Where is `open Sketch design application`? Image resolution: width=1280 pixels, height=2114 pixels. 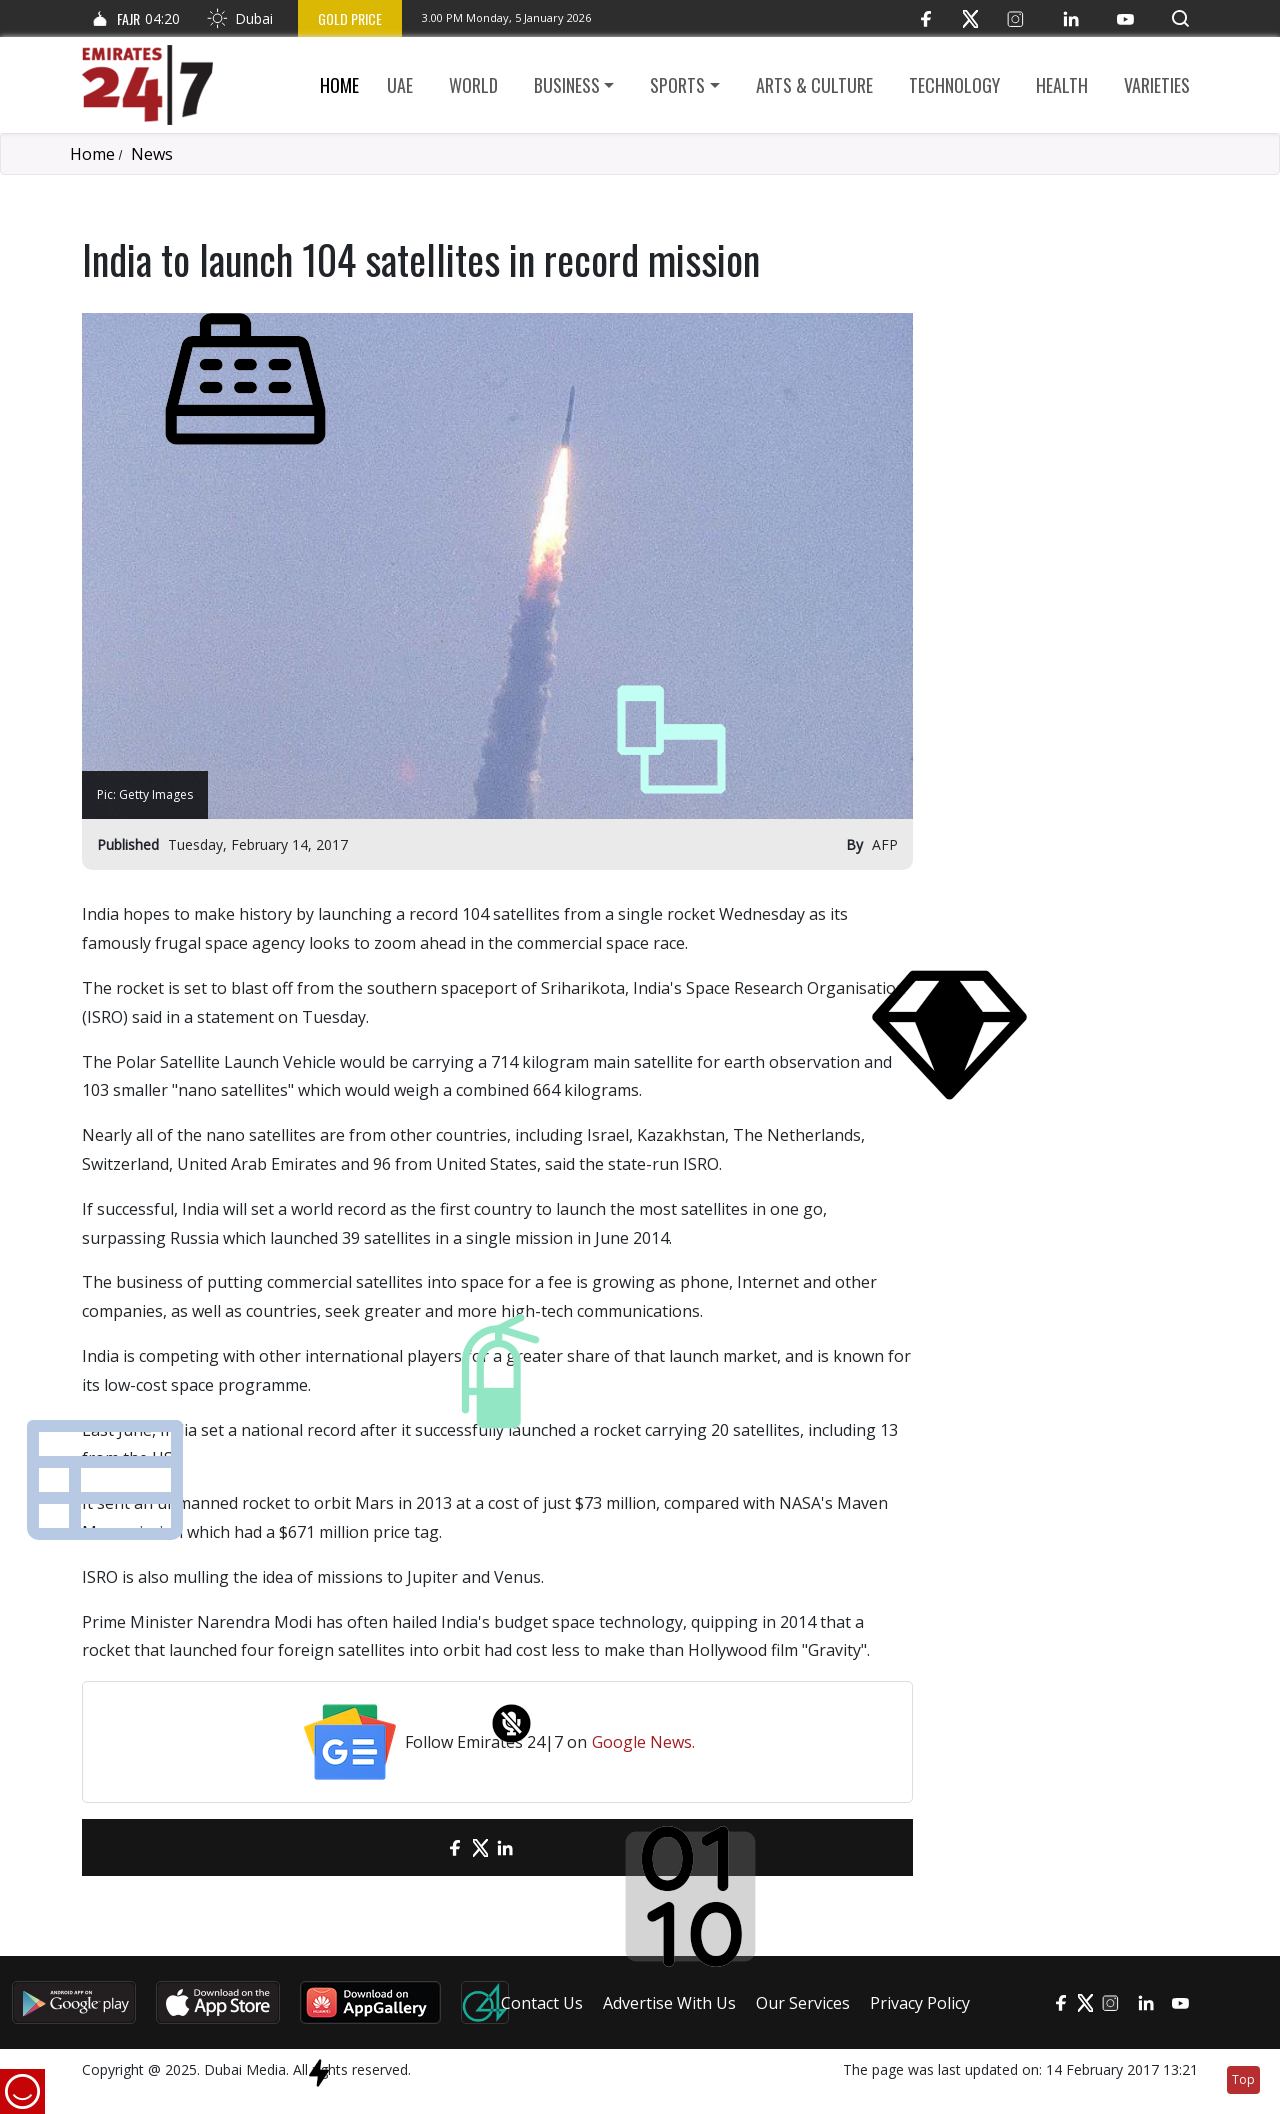
open Sketch design application is located at coordinates (949, 1032).